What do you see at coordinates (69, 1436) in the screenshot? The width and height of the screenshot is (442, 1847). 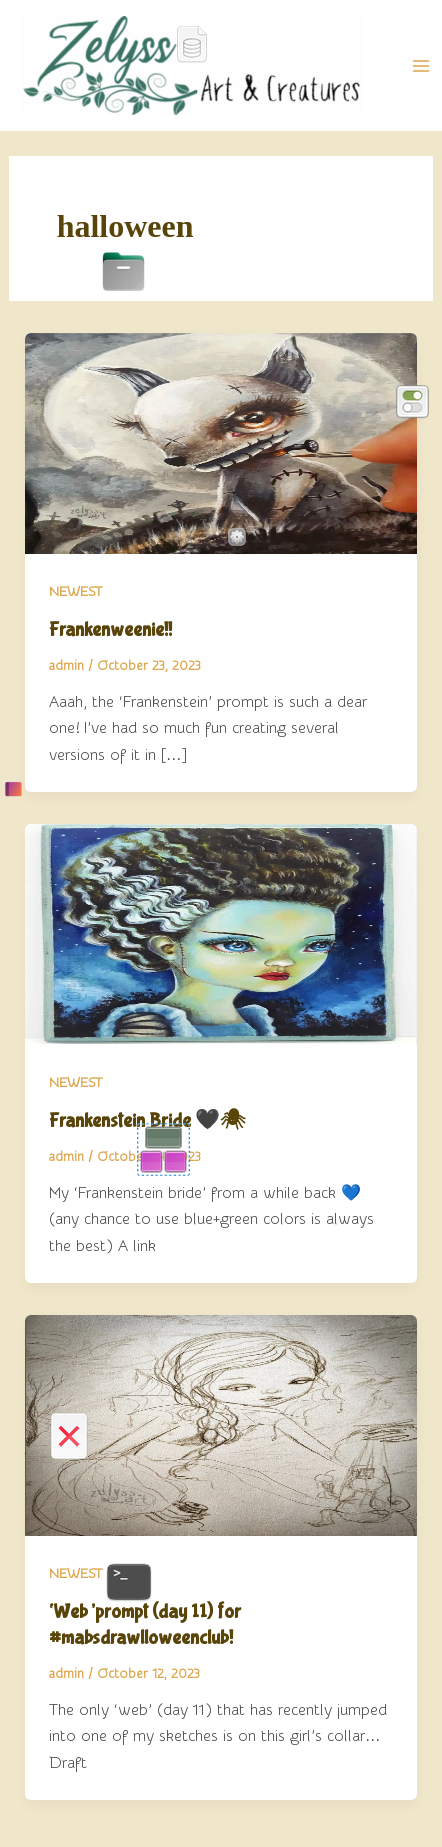 I see `indicates a broken or invalid symbolic link` at bounding box center [69, 1436].